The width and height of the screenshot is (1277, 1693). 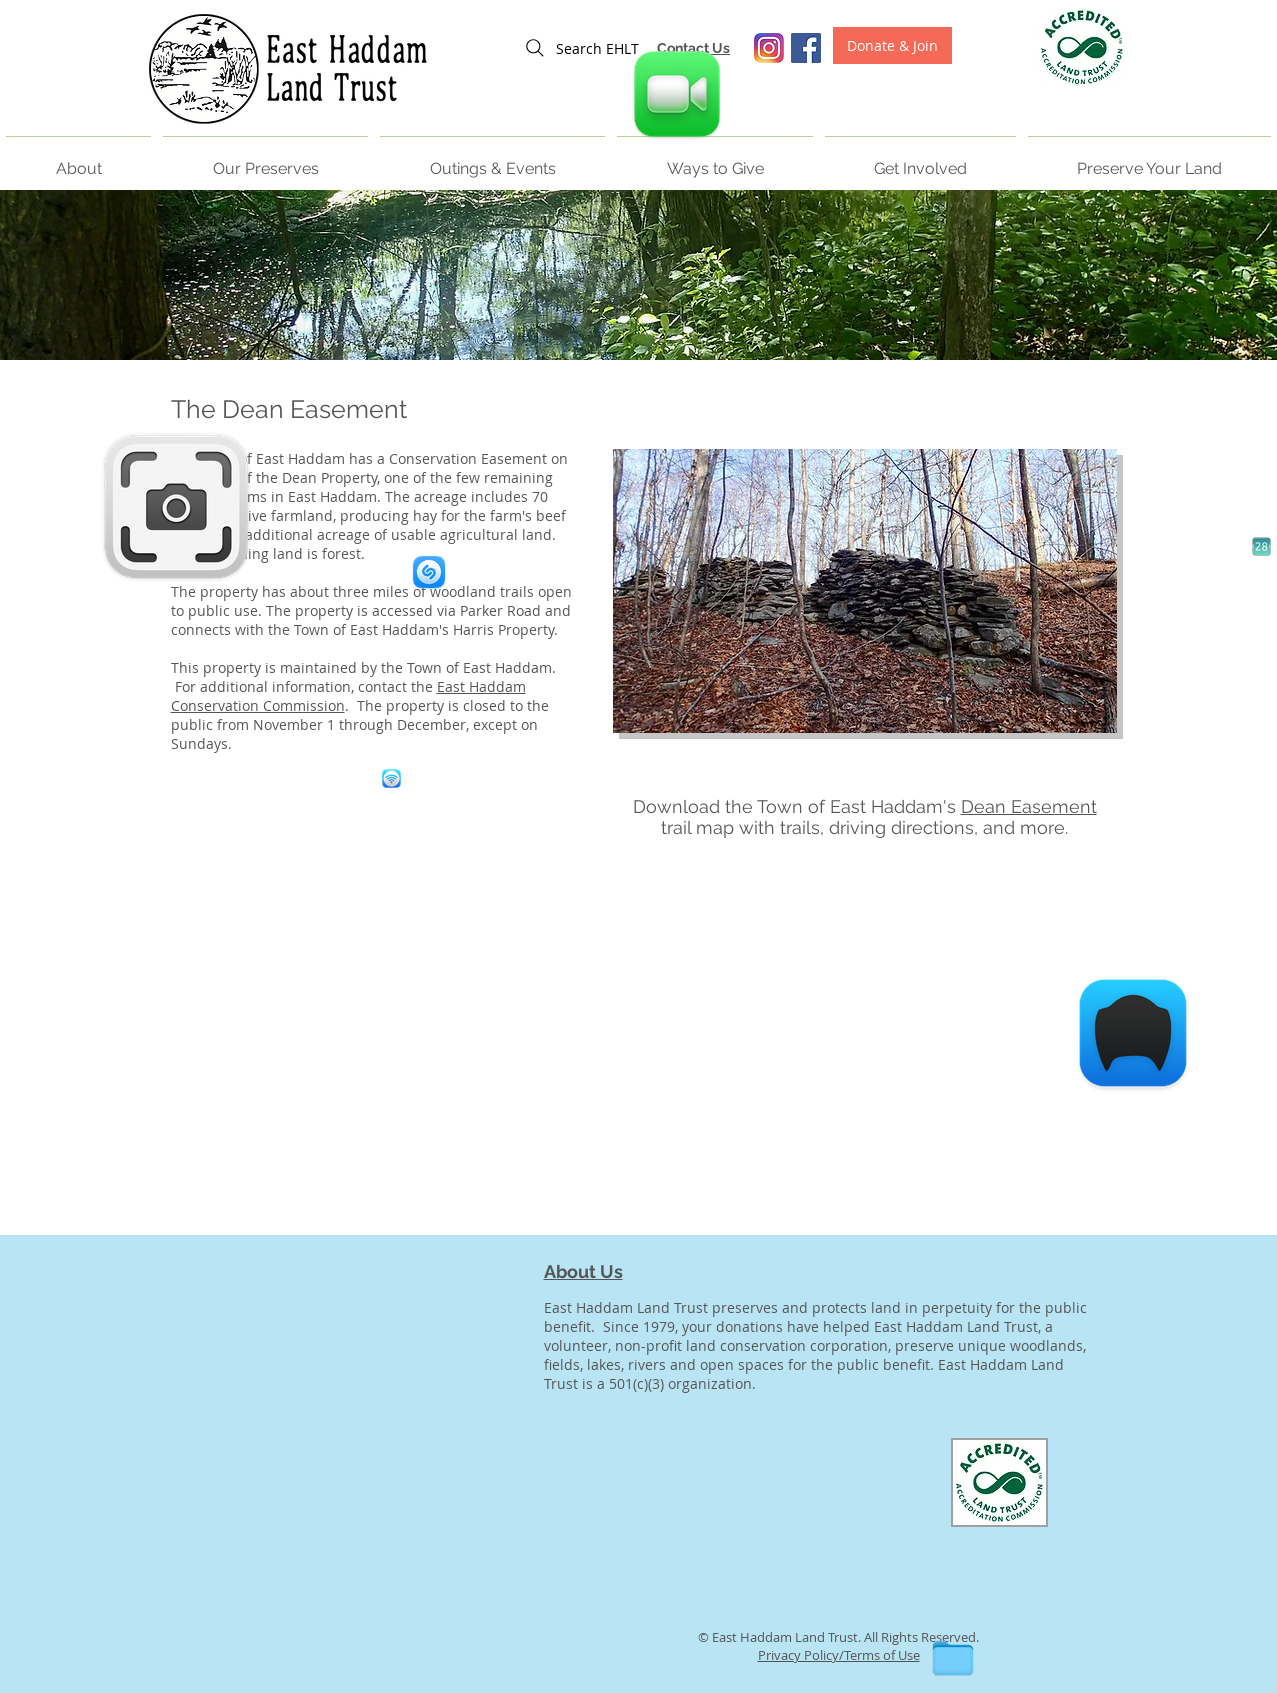 What do you see at coordinates (1261, 546) in the screenshot?
I see `open gnome calendar app` at bounding box center [1261, 546].